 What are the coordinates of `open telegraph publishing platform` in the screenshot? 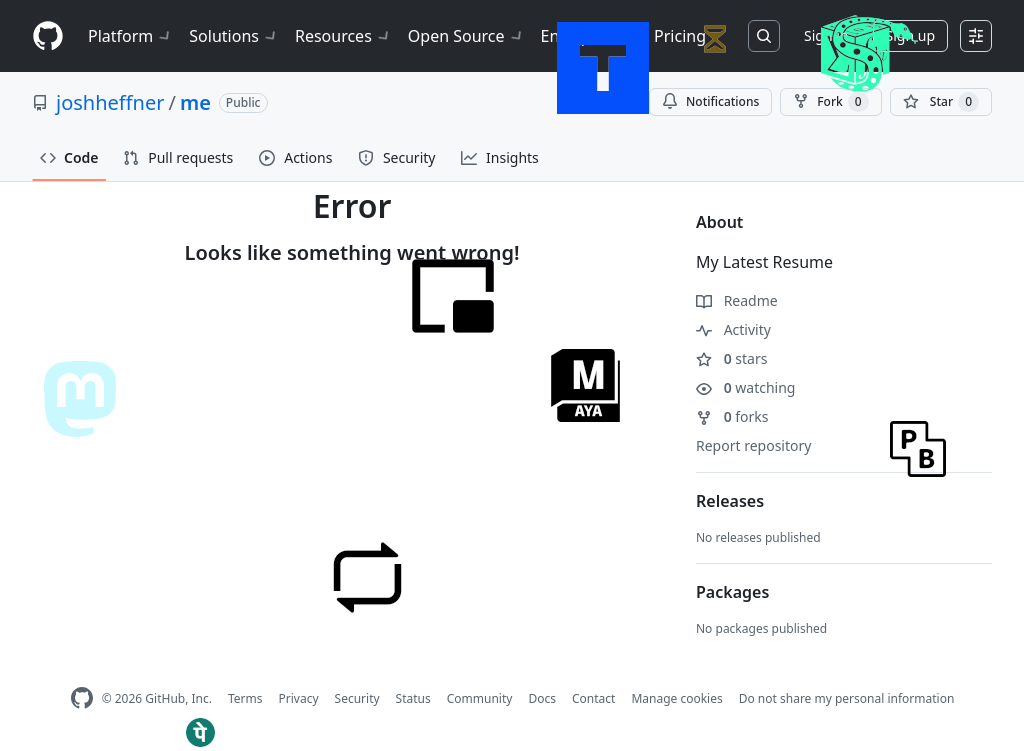 It's located at (603, 68).